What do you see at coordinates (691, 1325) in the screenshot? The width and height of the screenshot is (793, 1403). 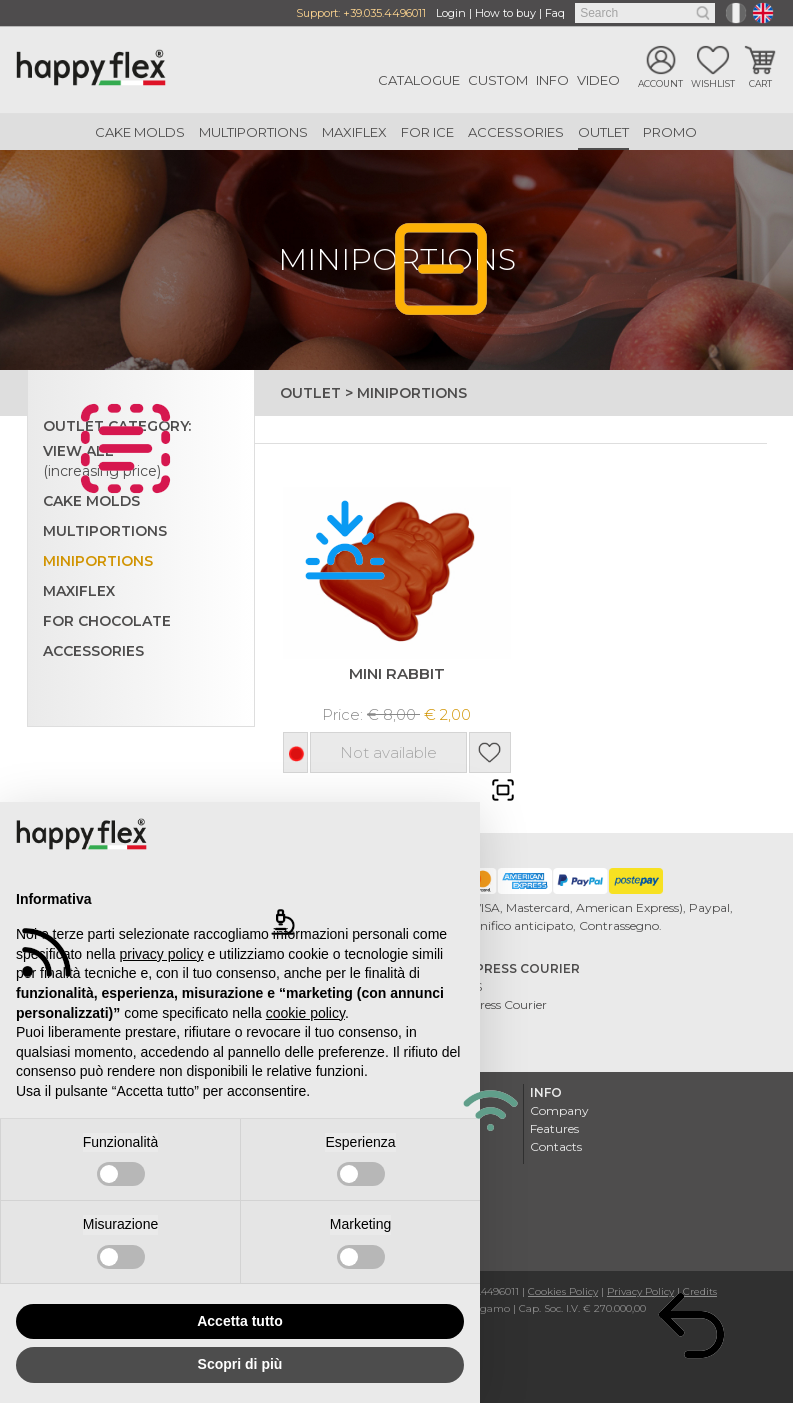 I see `undo the last action` at bounding box center [691, 1325].